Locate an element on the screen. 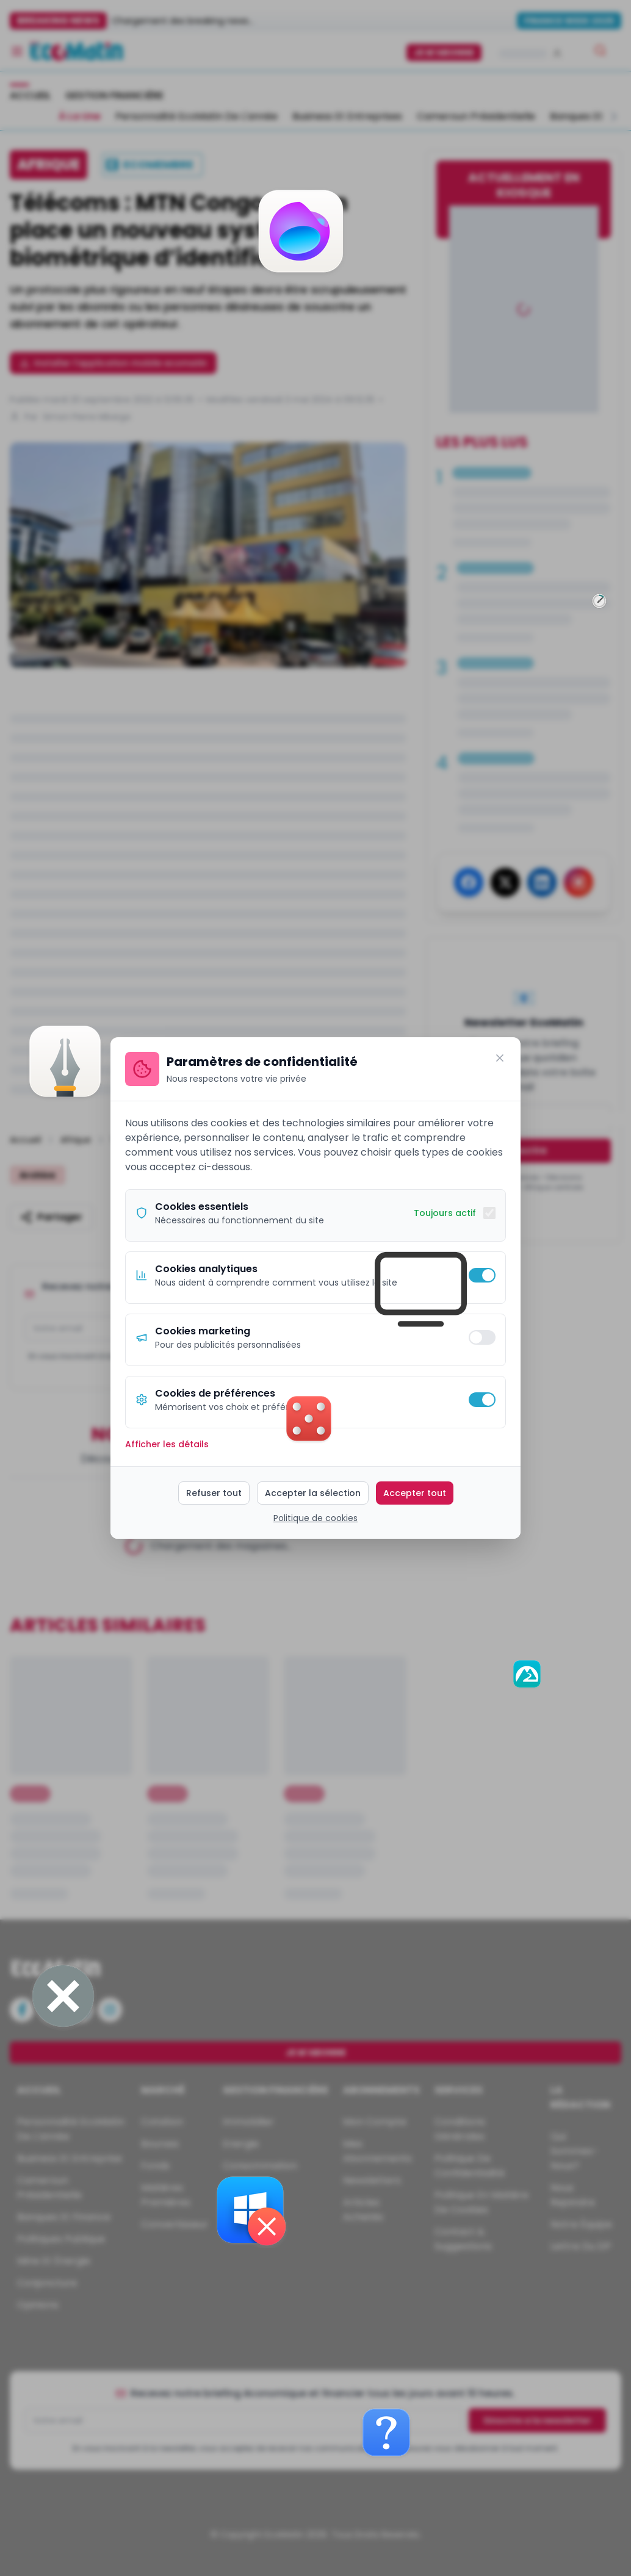 This screenshot has width=631, height=2576. open words document editor is located at coordinates (65, 1061).